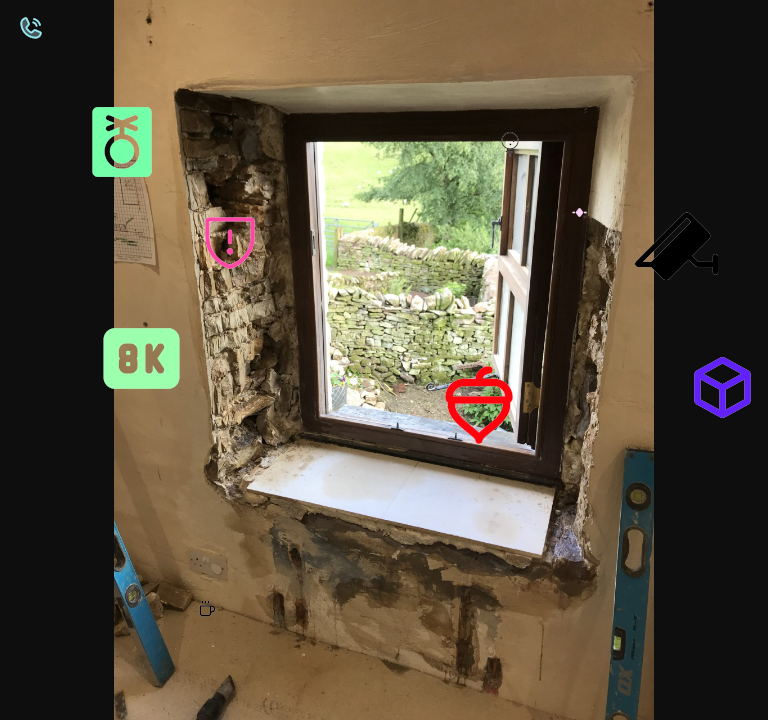 Image resolution: width=768 pixels, height=720 pixels. What do you see at coordinates (122, 142) in the screenshot?
I see `indicates nonbinary gender identity option` at bounding box center [122, 142].